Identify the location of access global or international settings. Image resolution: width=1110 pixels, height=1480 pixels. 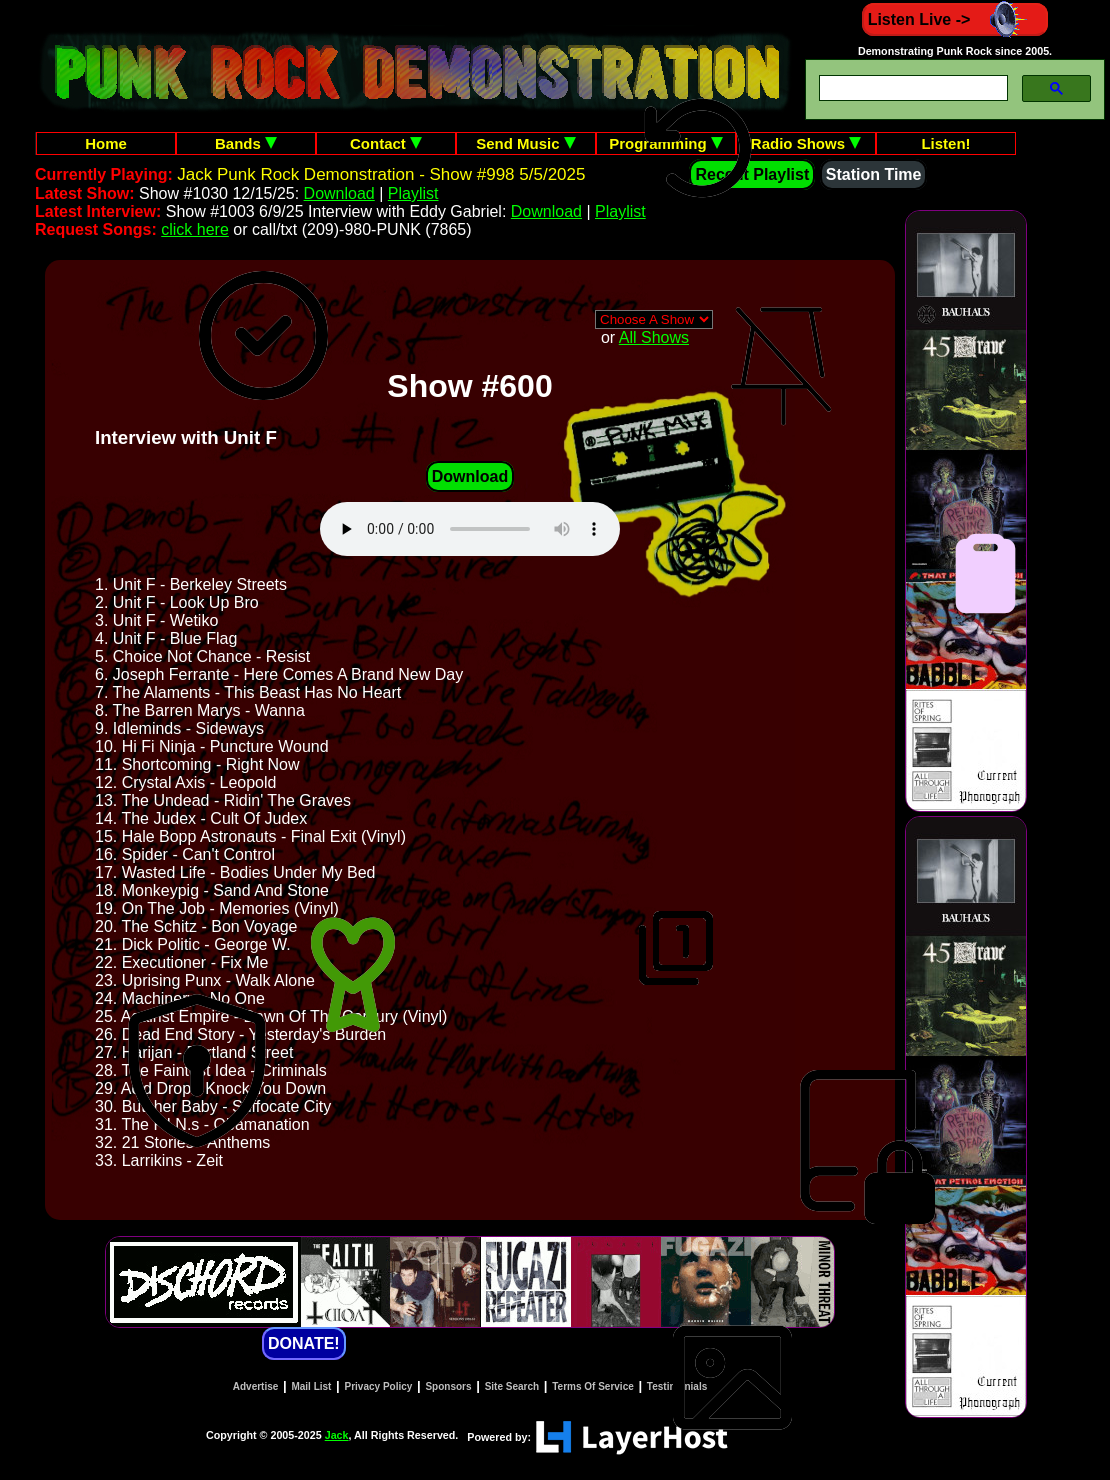
(926, 314).